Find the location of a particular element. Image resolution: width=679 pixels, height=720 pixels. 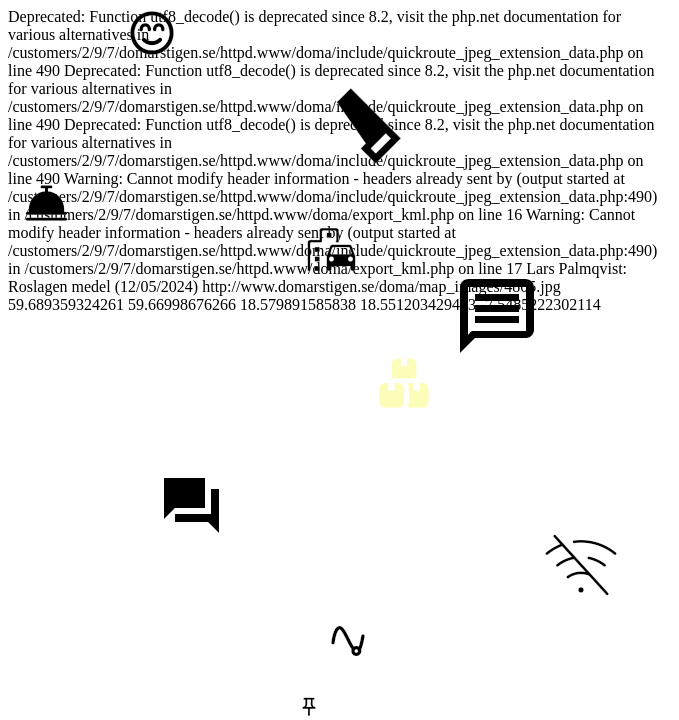

find the minimum value in a dataset is located at coordinates (348, 641).